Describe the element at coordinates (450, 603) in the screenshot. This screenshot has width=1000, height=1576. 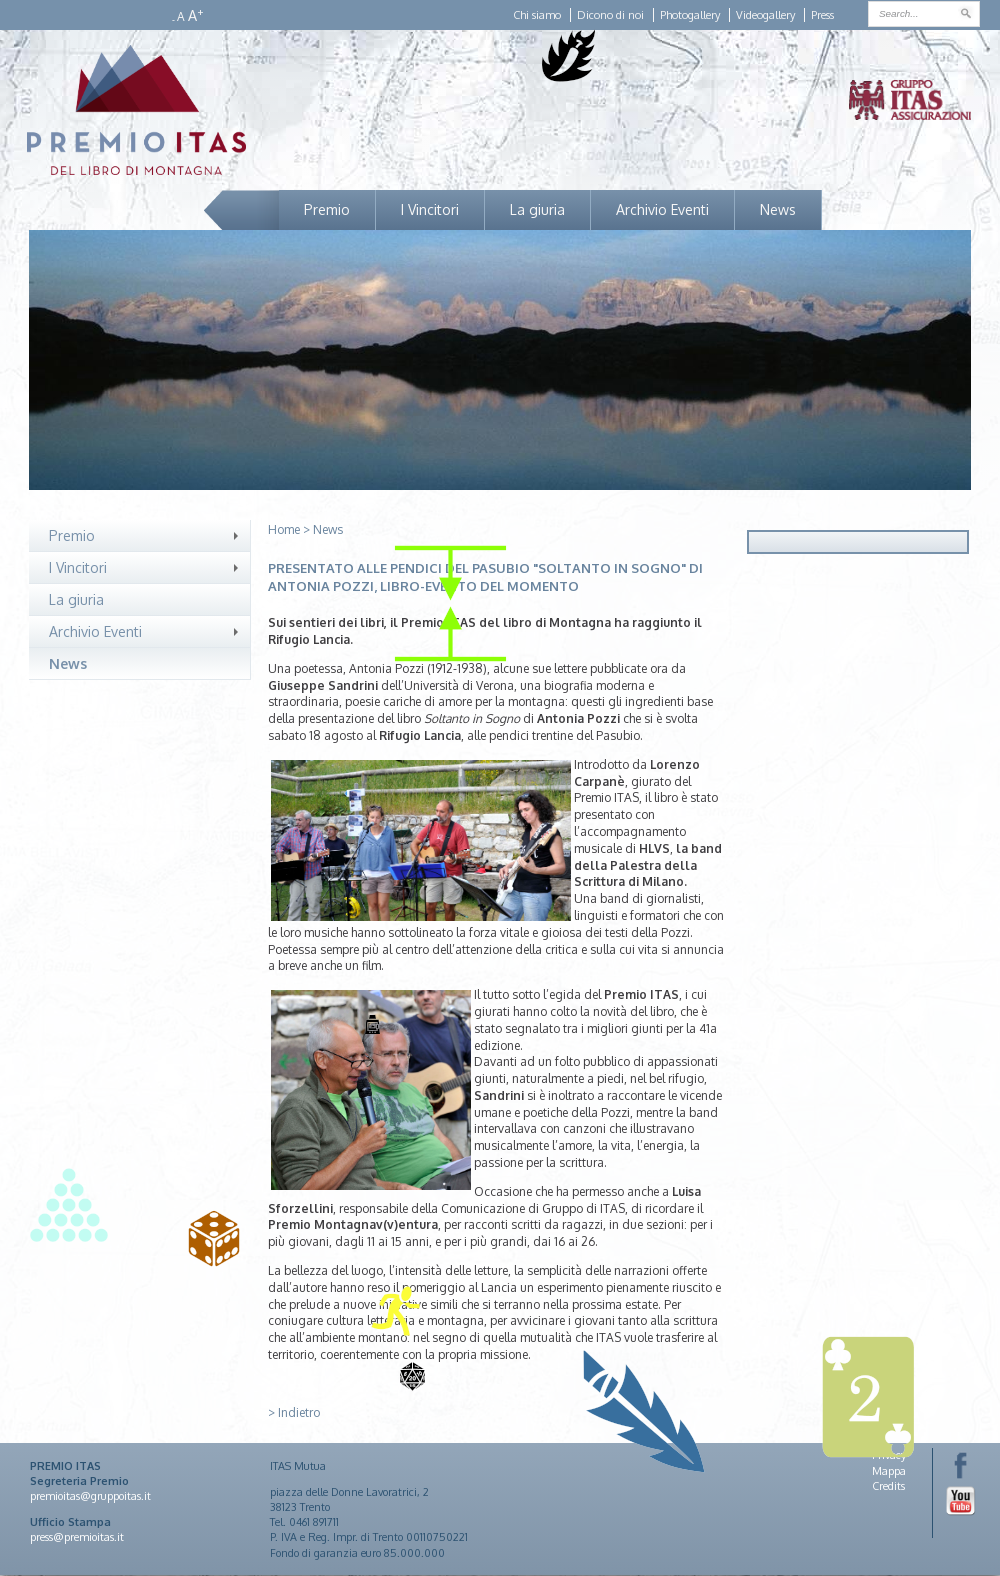
I see `join a game or session` at that location.